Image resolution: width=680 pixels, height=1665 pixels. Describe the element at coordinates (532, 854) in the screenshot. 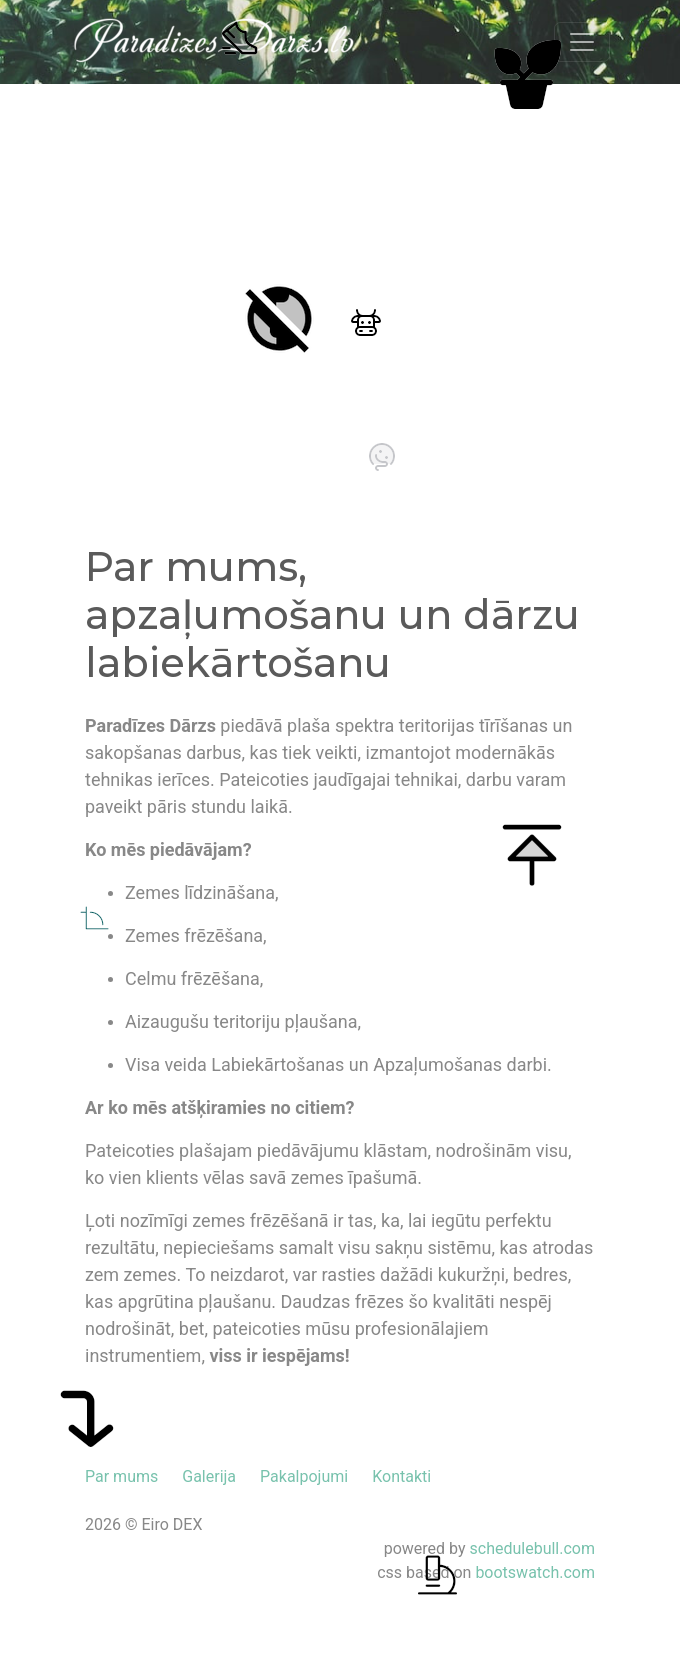

I see `move item to top of list` at that location.